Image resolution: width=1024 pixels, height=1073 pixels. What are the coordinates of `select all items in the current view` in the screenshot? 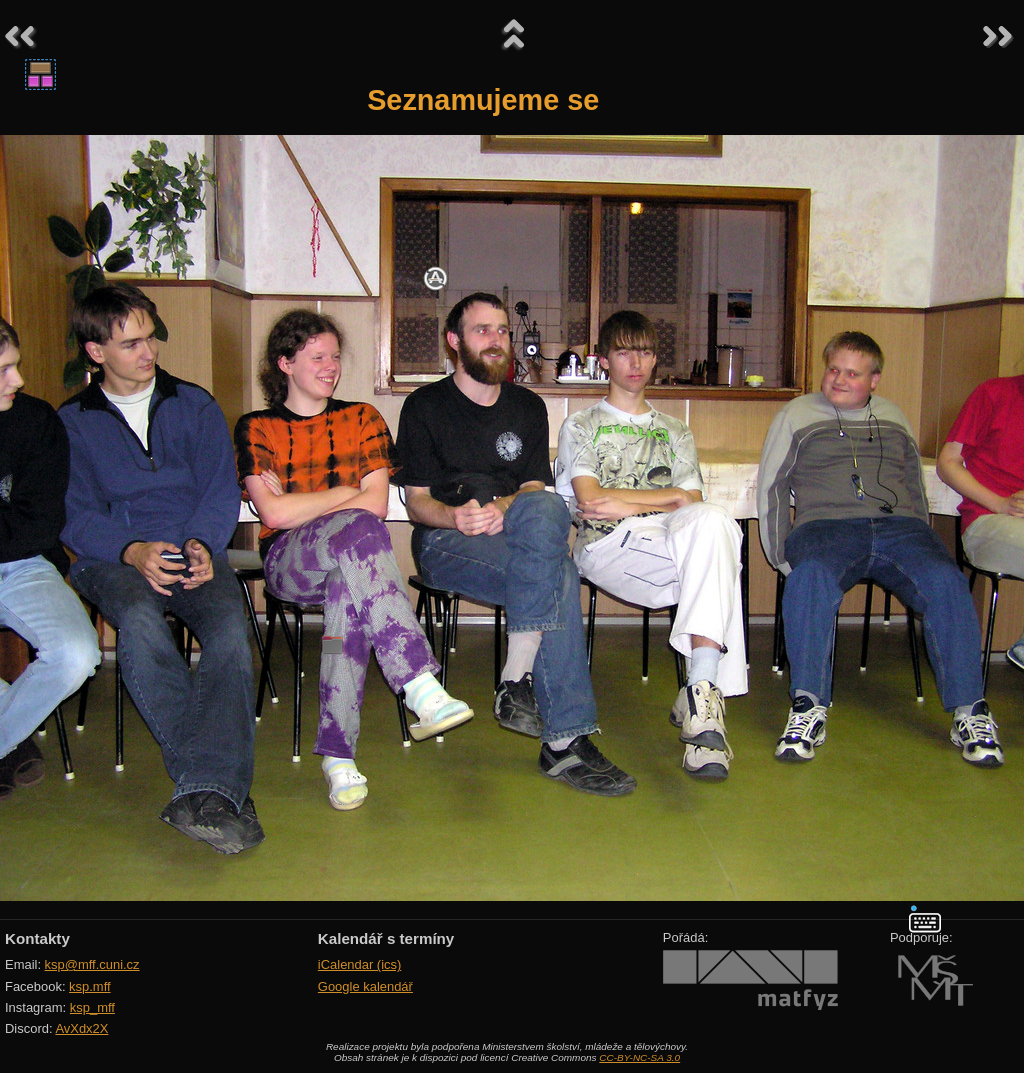 It's located at (40, 74).